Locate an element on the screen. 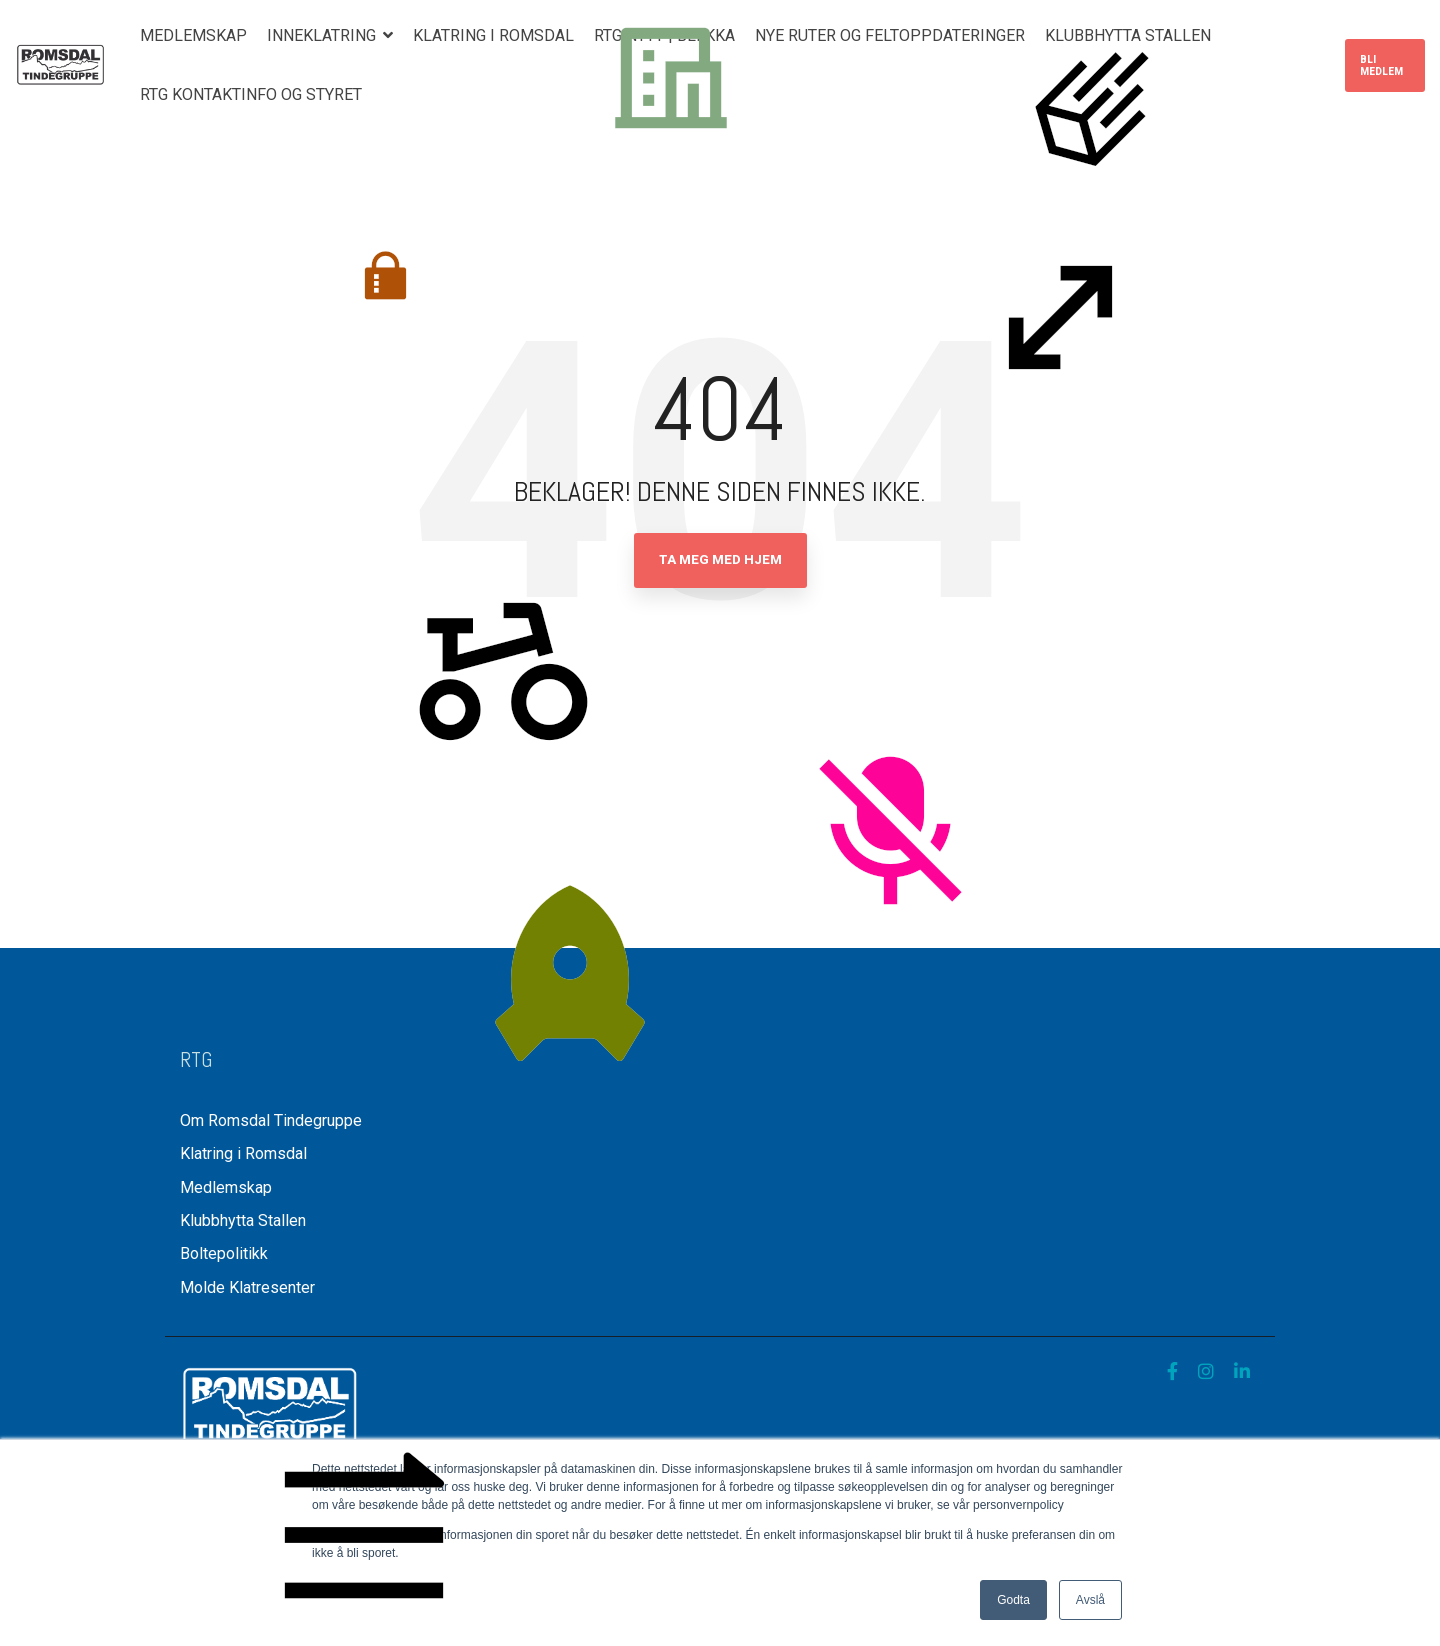  play items in sequential order is located at coordinates (364, 1535).